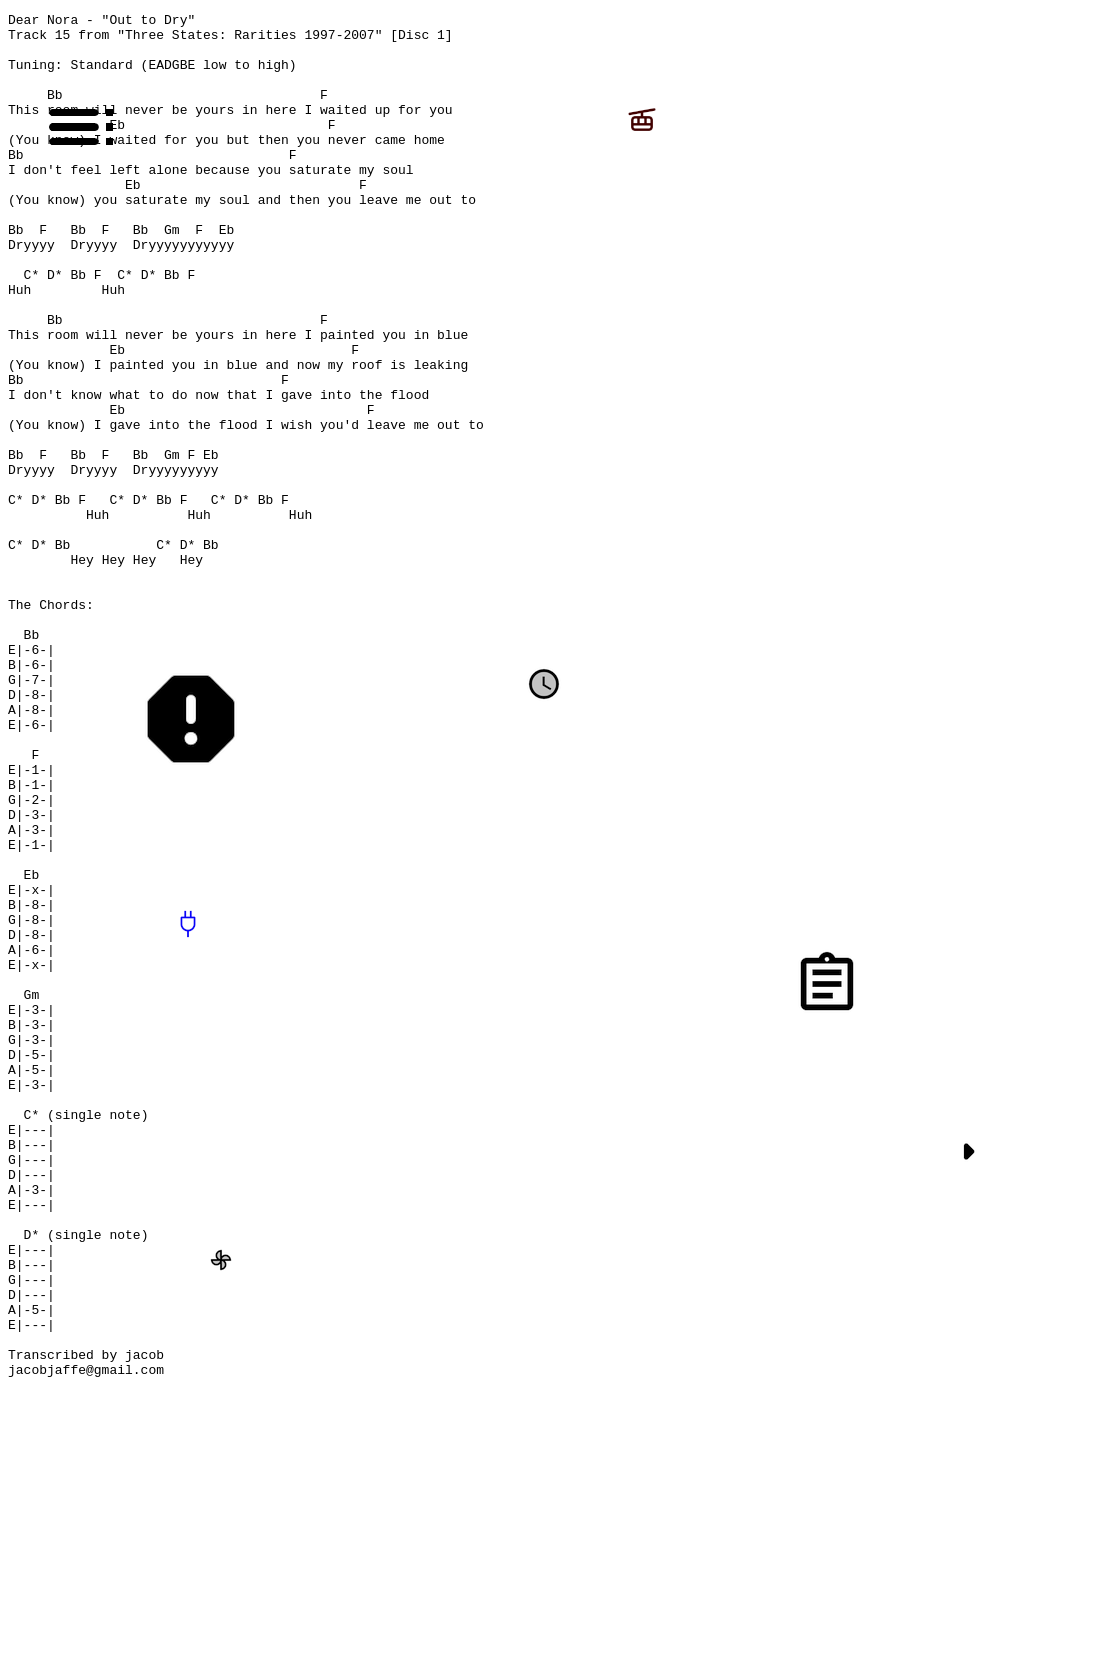 The height and width of the screenshot is (1664, 1104). Describe the element at coordinates (188, 924) in the screenshot. I see `connect to a power source or external device` at that location.